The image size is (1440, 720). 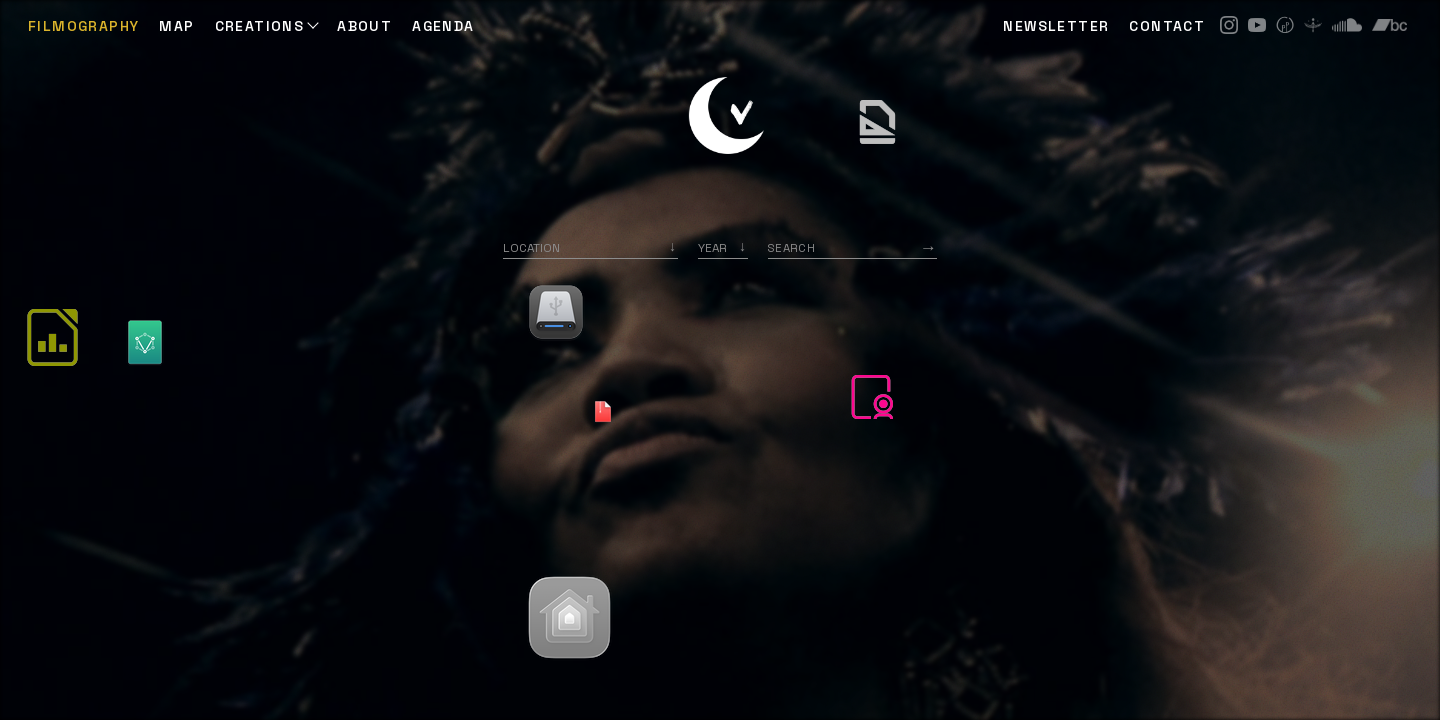 I want to click on open camera or webcam app, so click(x=871, y=397).